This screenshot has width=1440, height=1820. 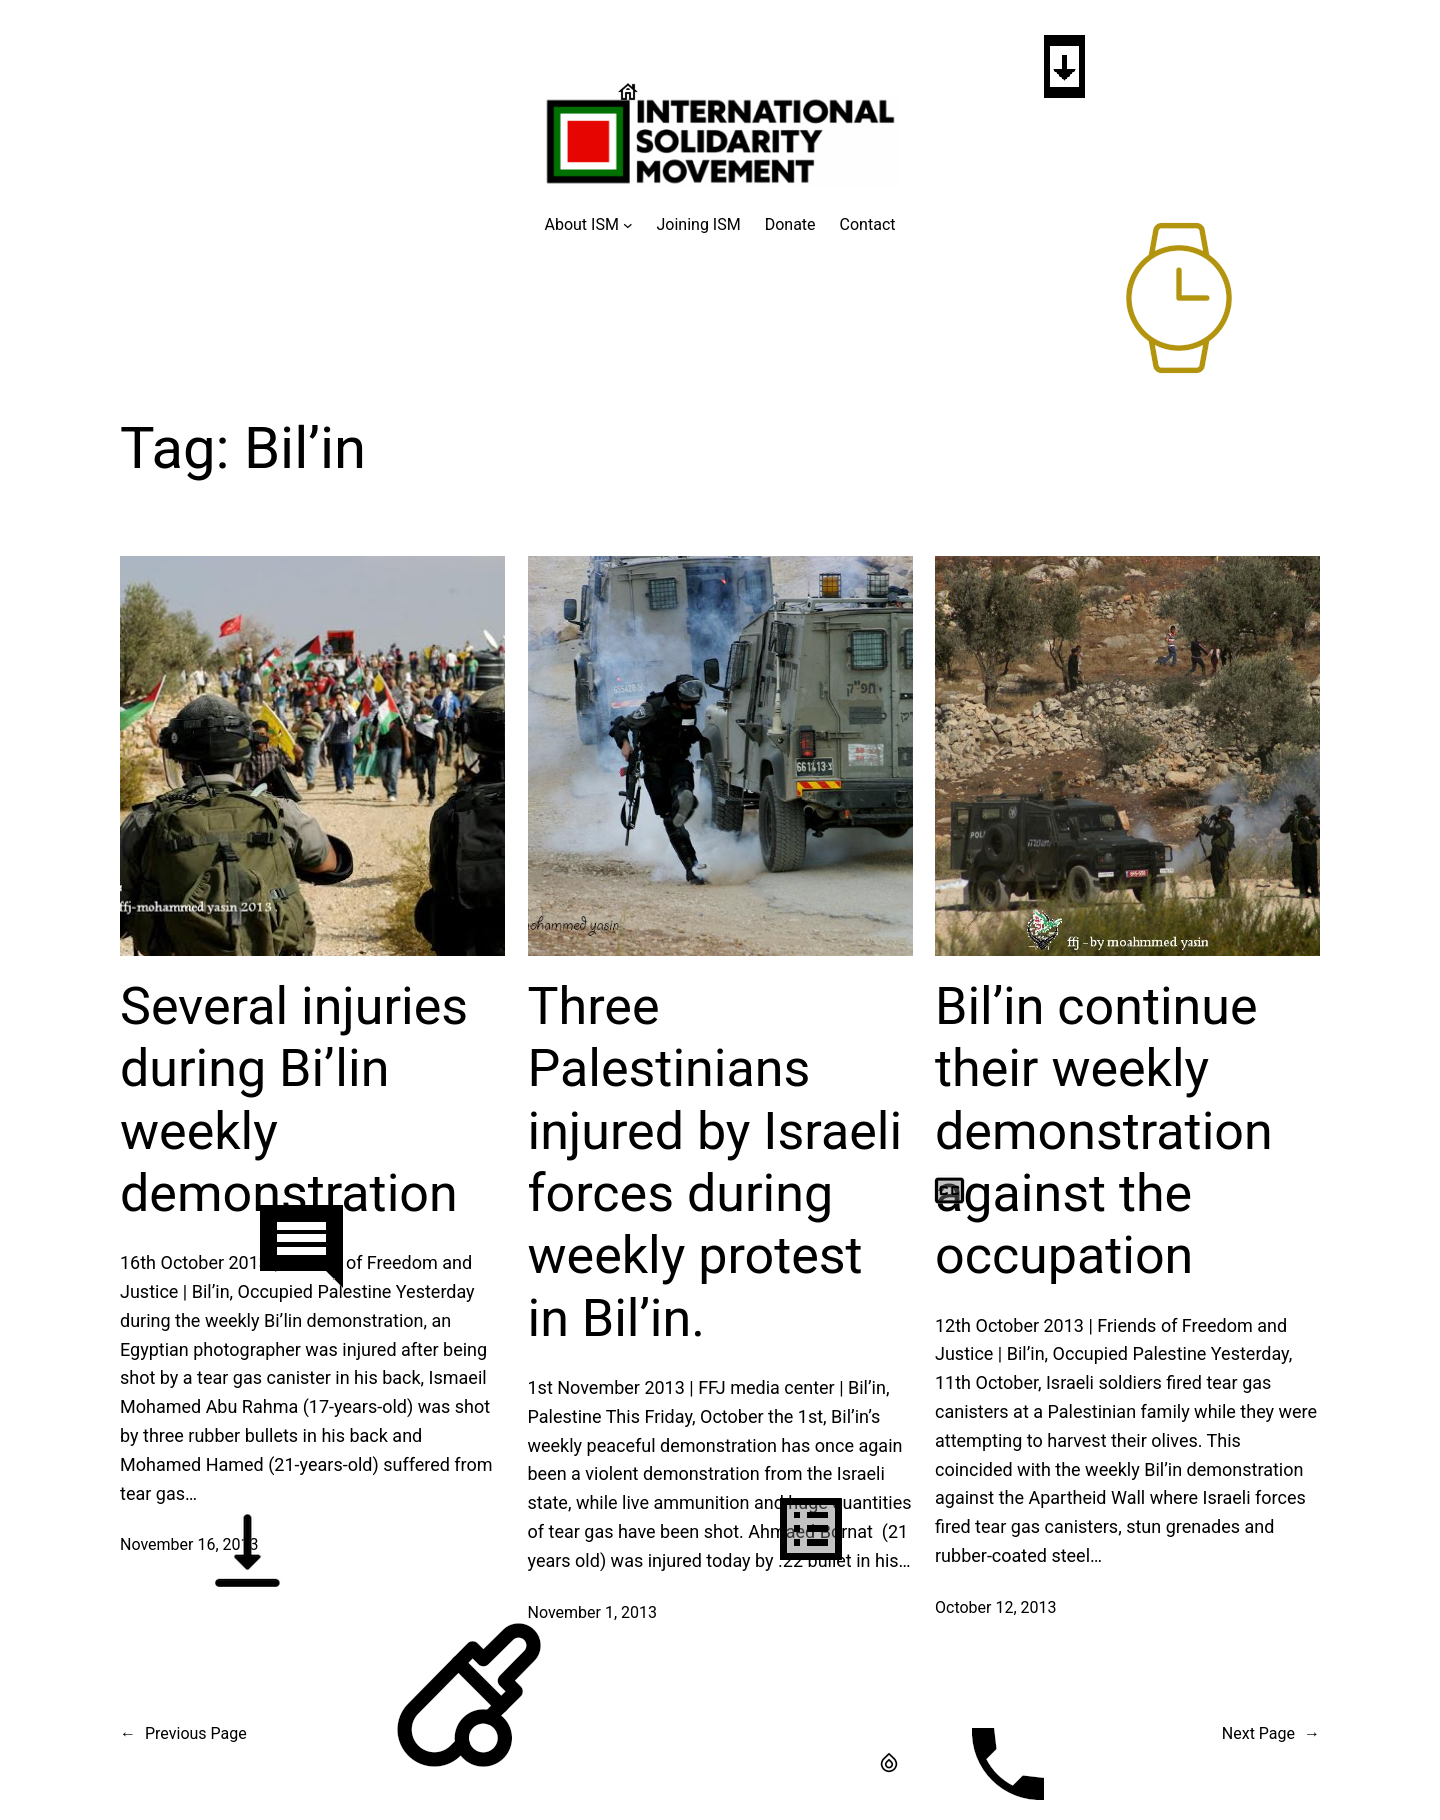 I want to click on view list details or properties, so click(x=811, y=1529).